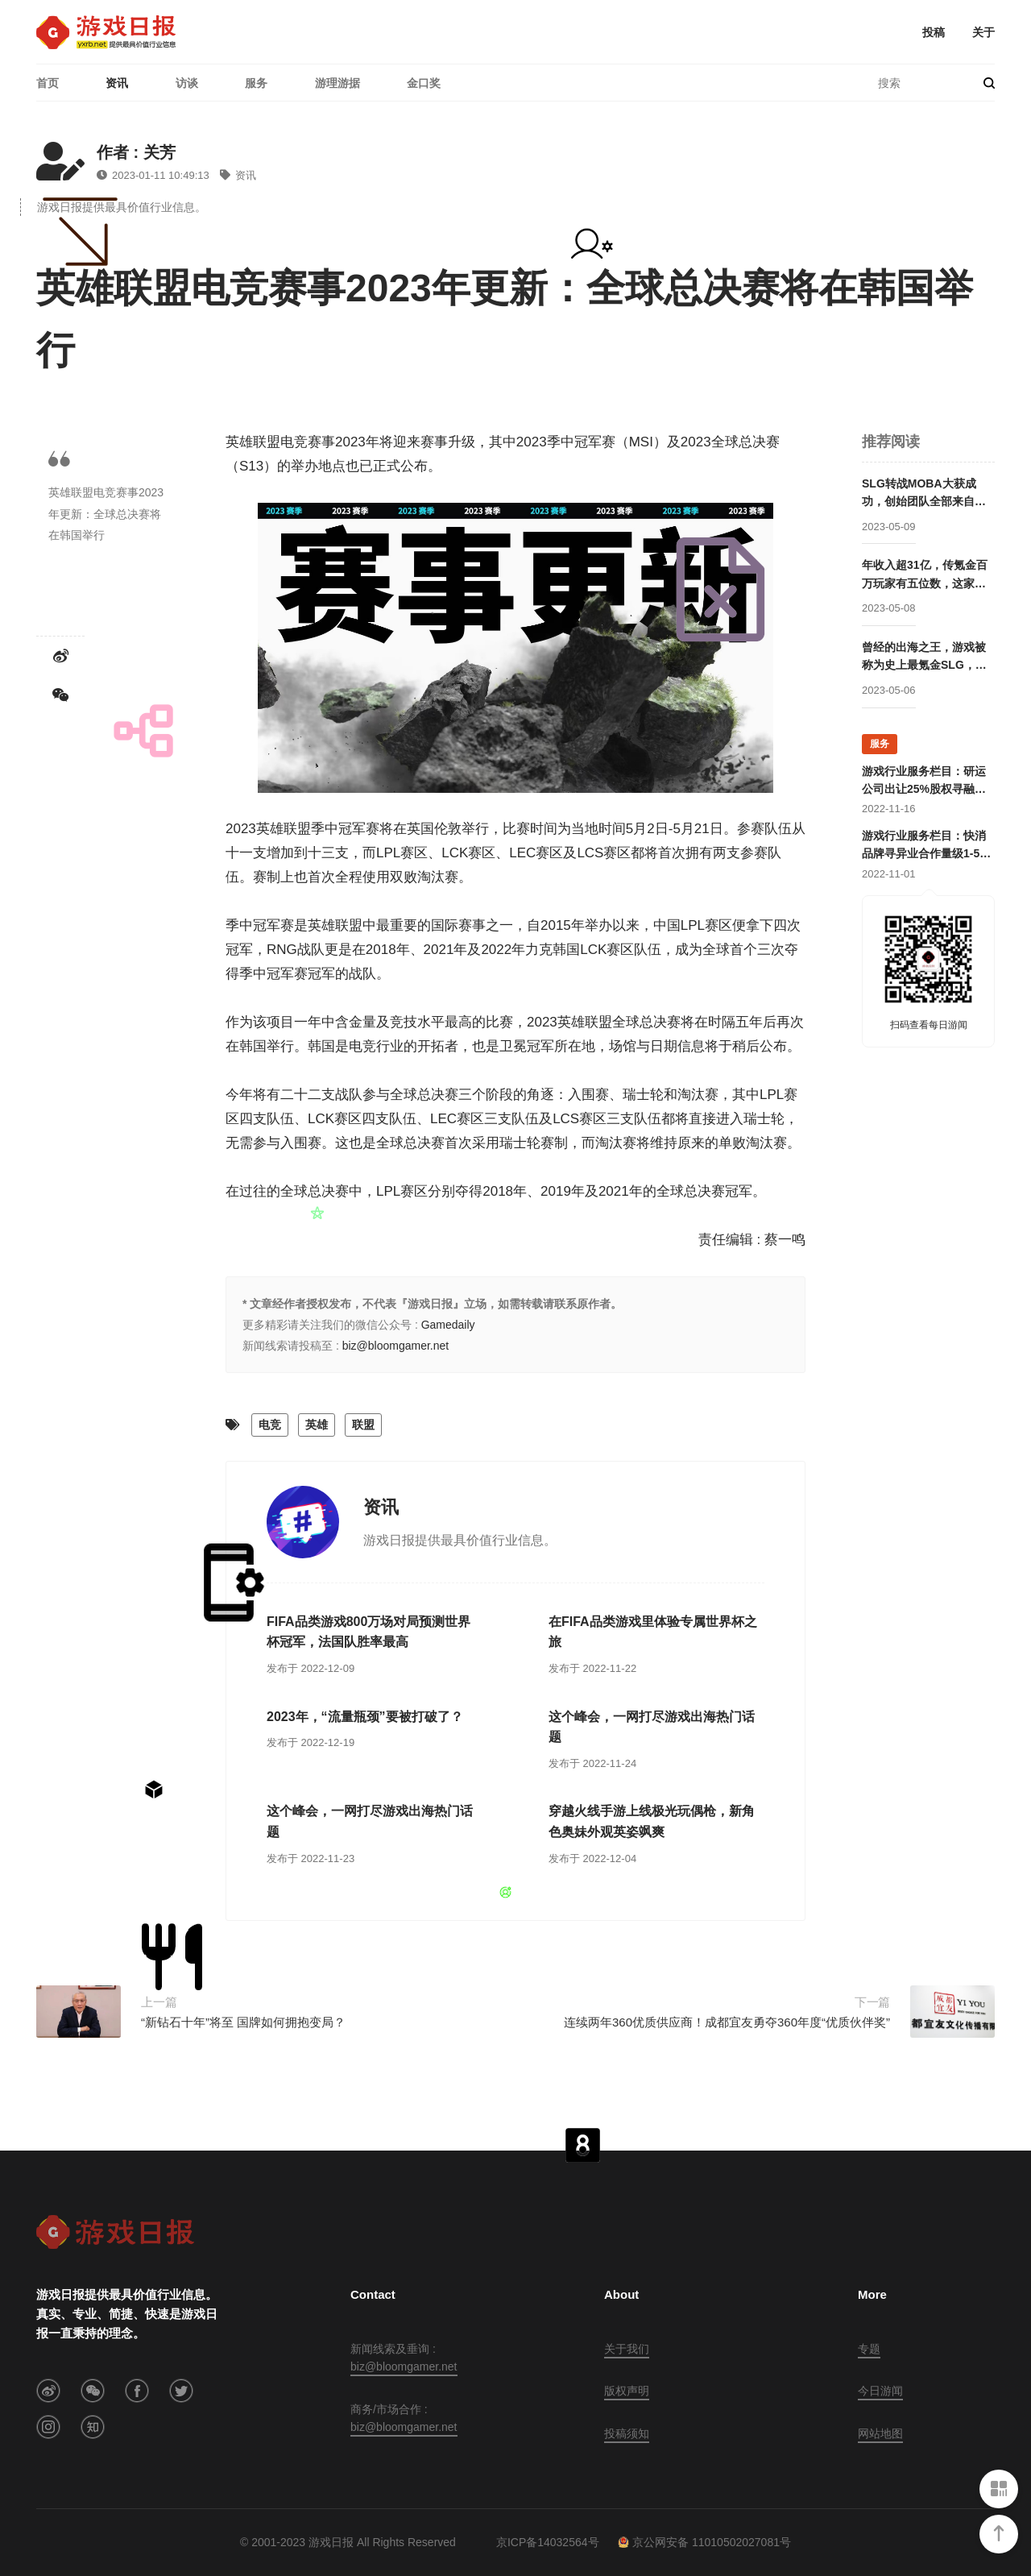 Image resolution: width=1031 pixels, height=2576 pixels. I want to click on find nearby restaurants, so click(172, 1956).